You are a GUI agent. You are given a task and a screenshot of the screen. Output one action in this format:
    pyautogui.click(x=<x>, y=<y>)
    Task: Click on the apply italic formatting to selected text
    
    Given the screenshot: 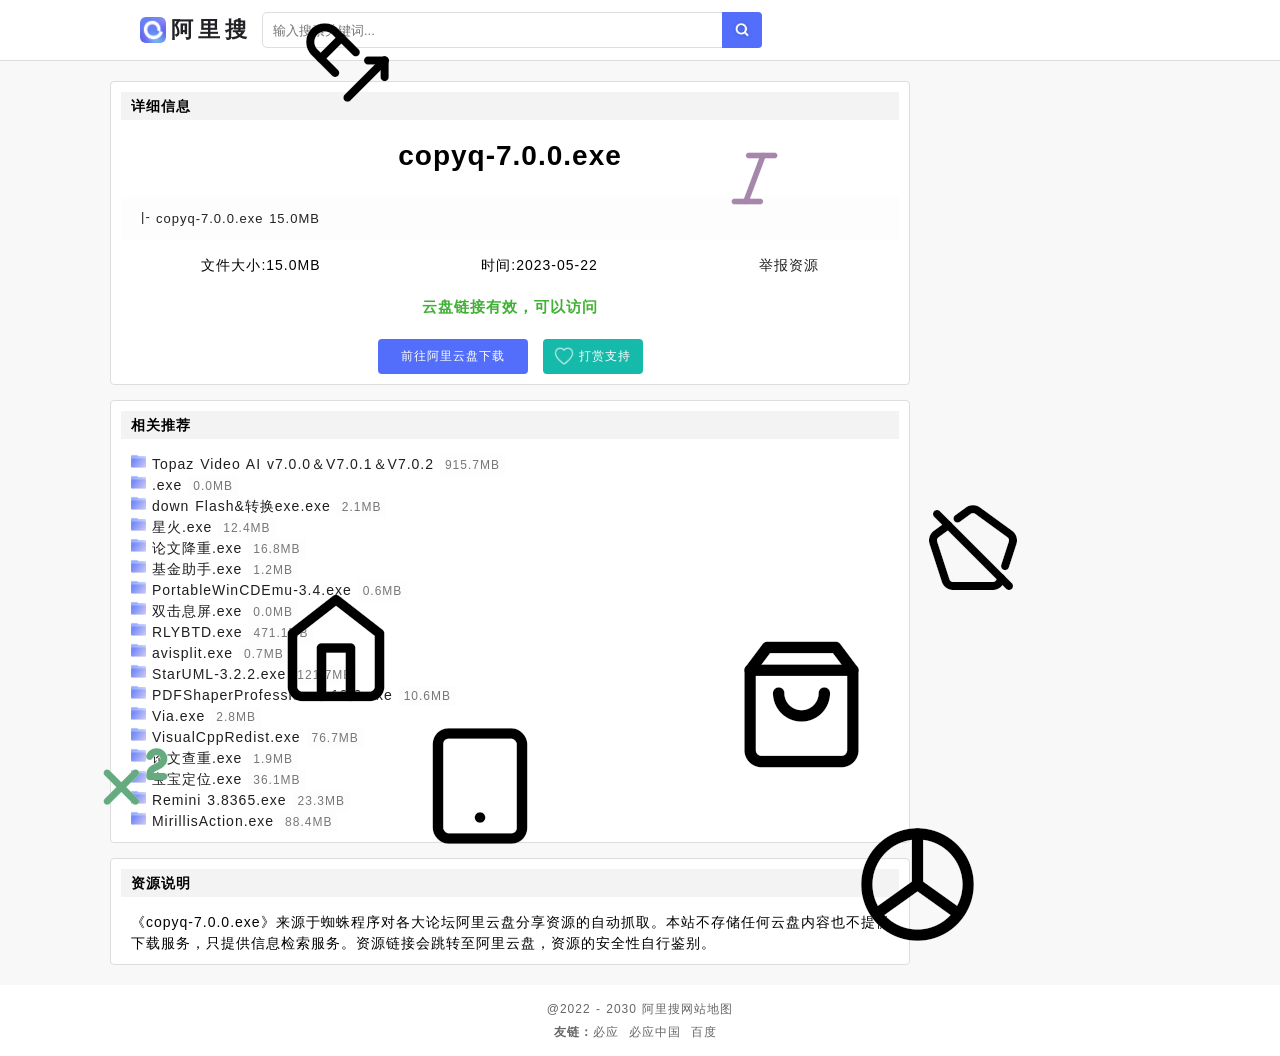 What is the action you would take?
    pyautogui.click(x=754, y=178)
    